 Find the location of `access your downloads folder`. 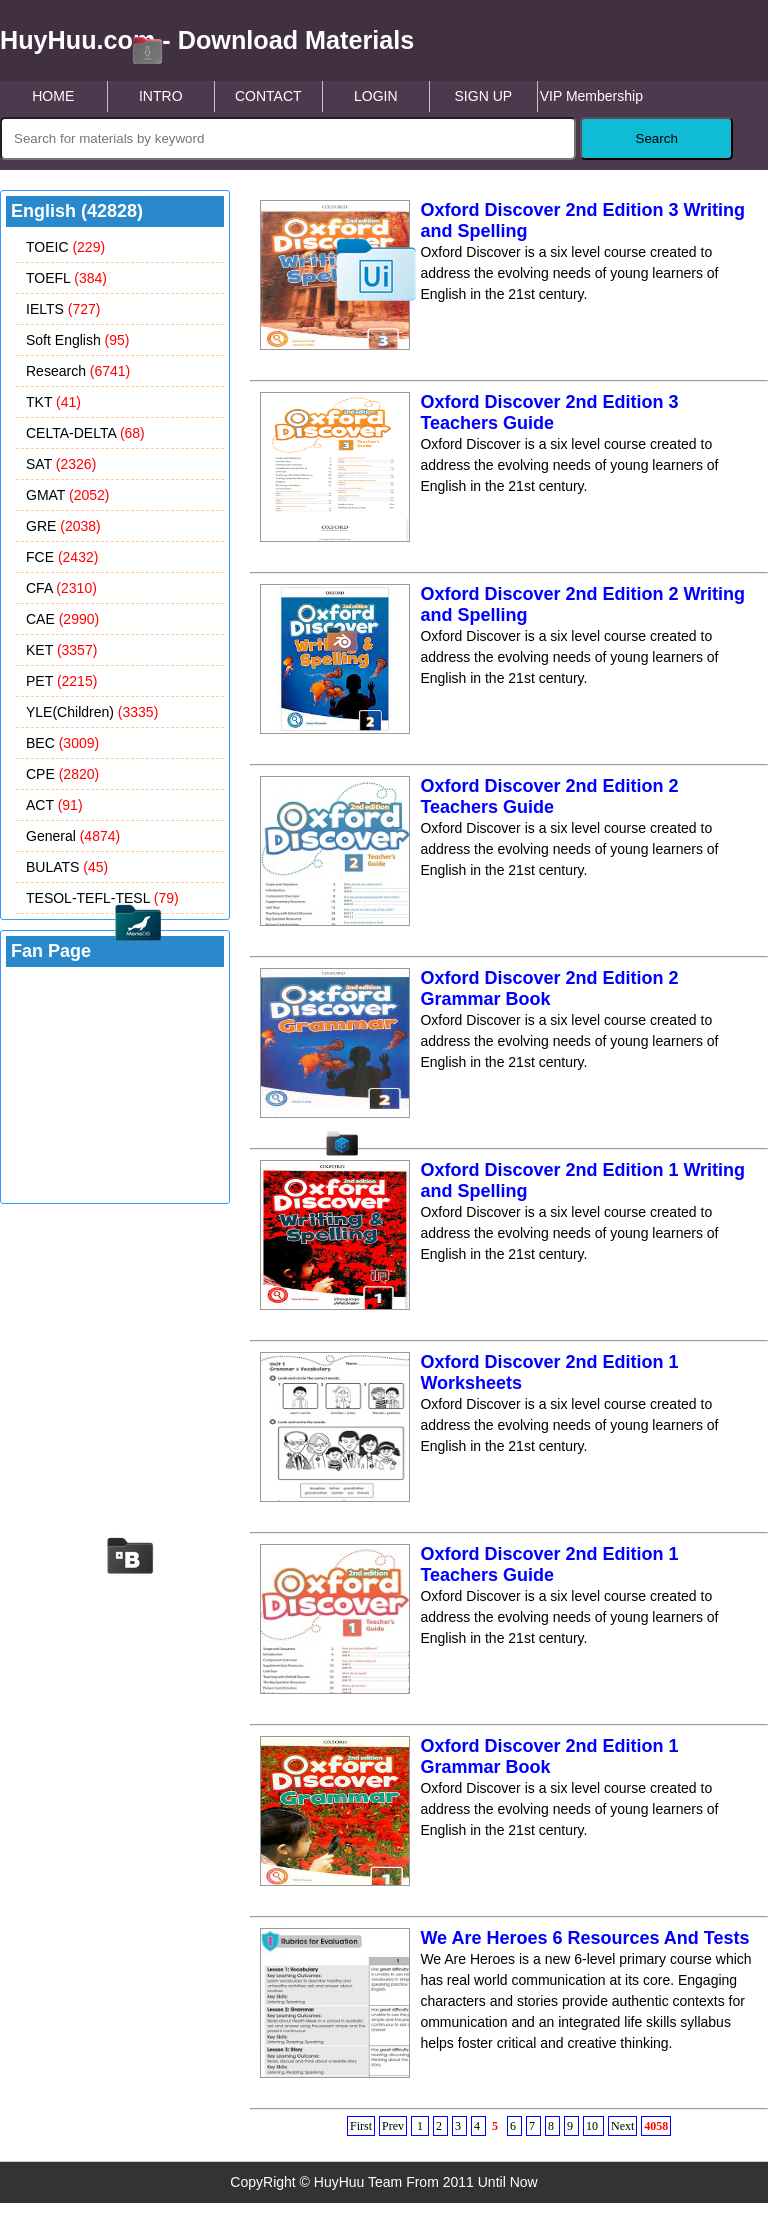

access your downloads folder is located at coordinates (147, 50).